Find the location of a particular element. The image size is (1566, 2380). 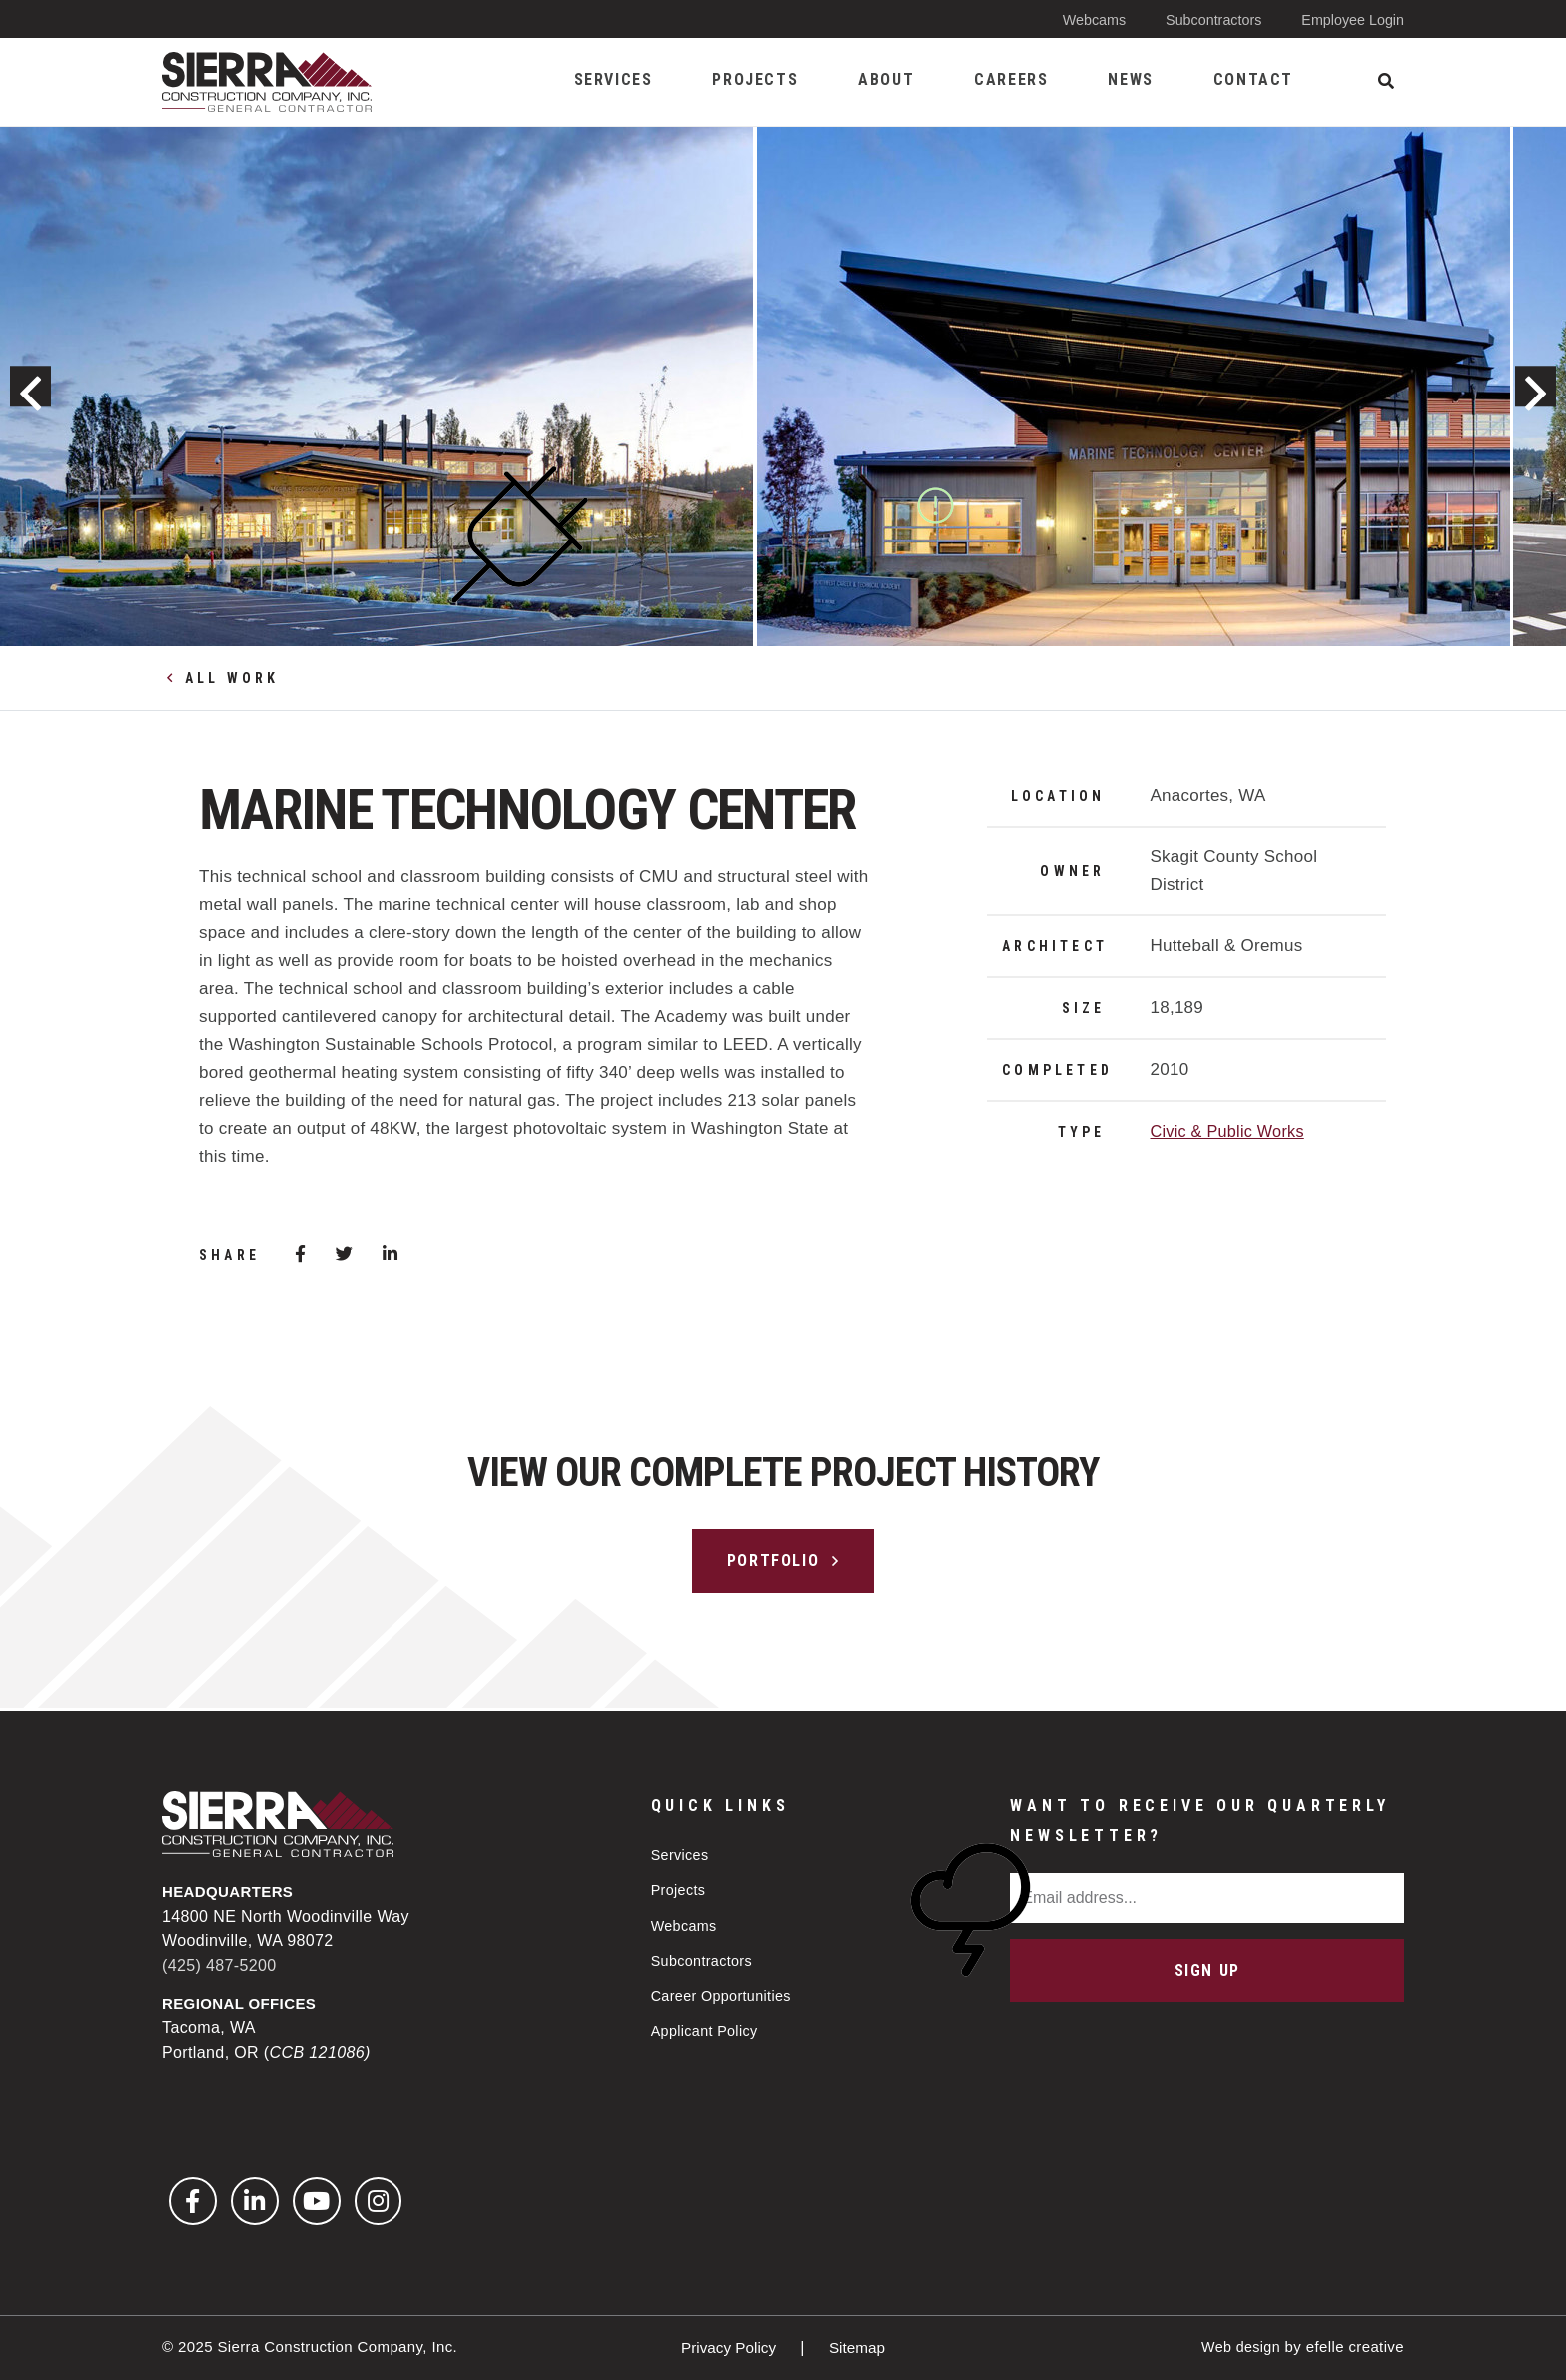

connect to a power source is located at coordinates (517, 537).